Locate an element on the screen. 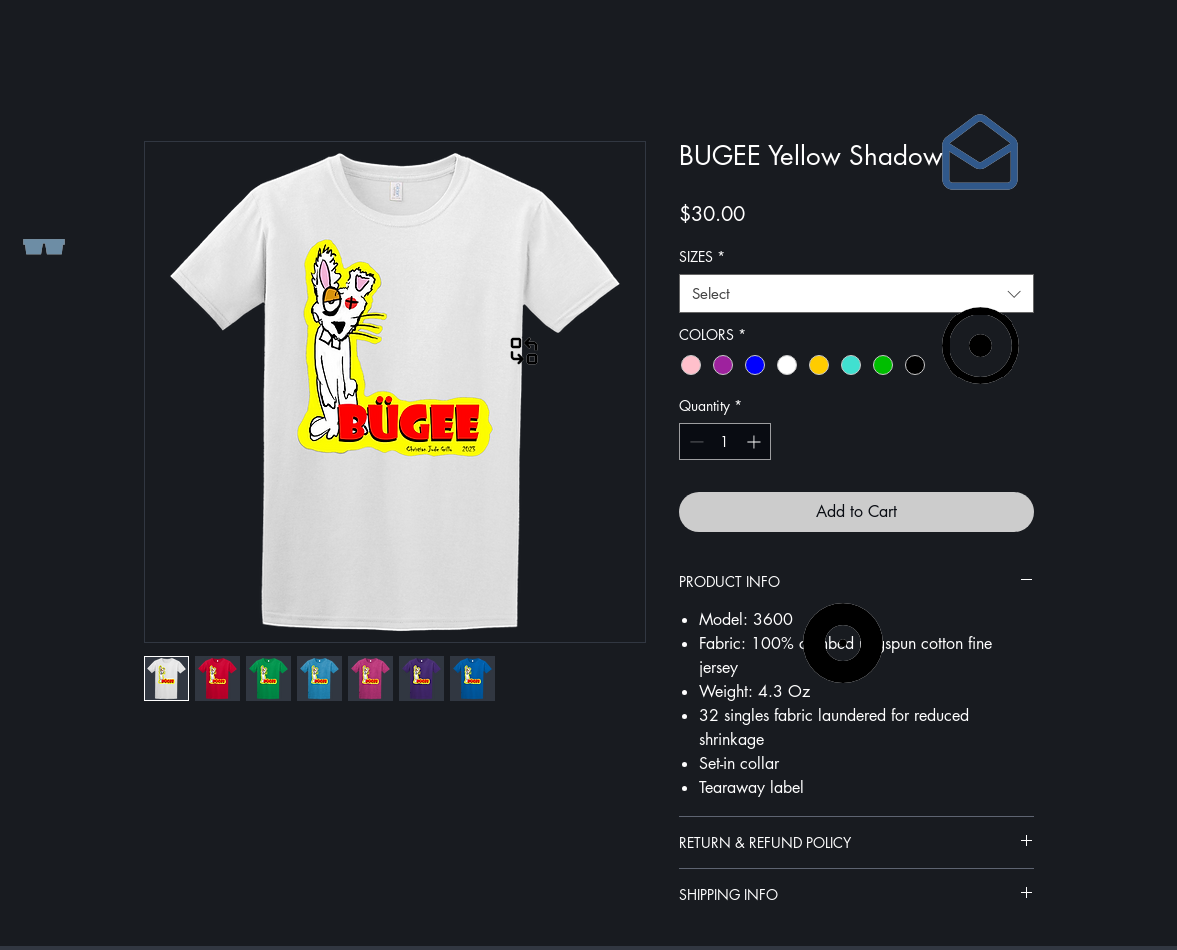 Image resolution: width=1177 pixels, height=950 pixels. swap or exchange two items is located at coordinates (524, 351).